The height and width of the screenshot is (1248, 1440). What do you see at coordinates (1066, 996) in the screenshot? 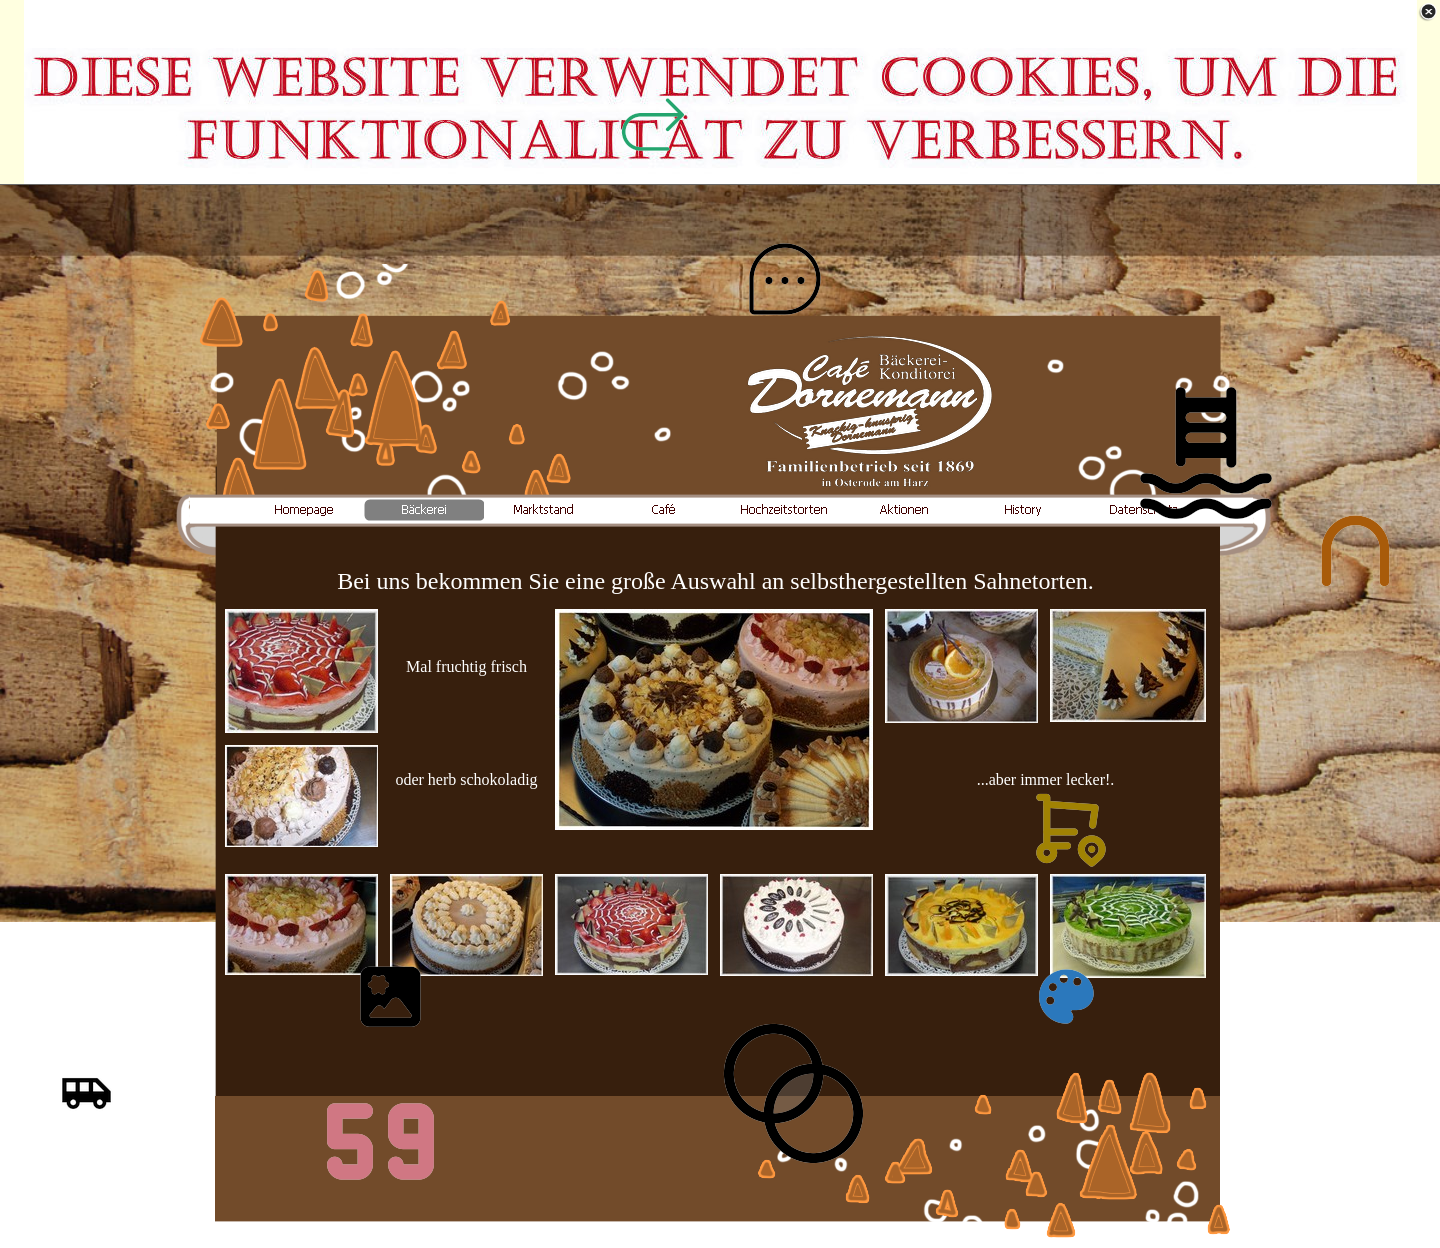
I see `open color picker or theme settings` at bounding box center [1066, 996].